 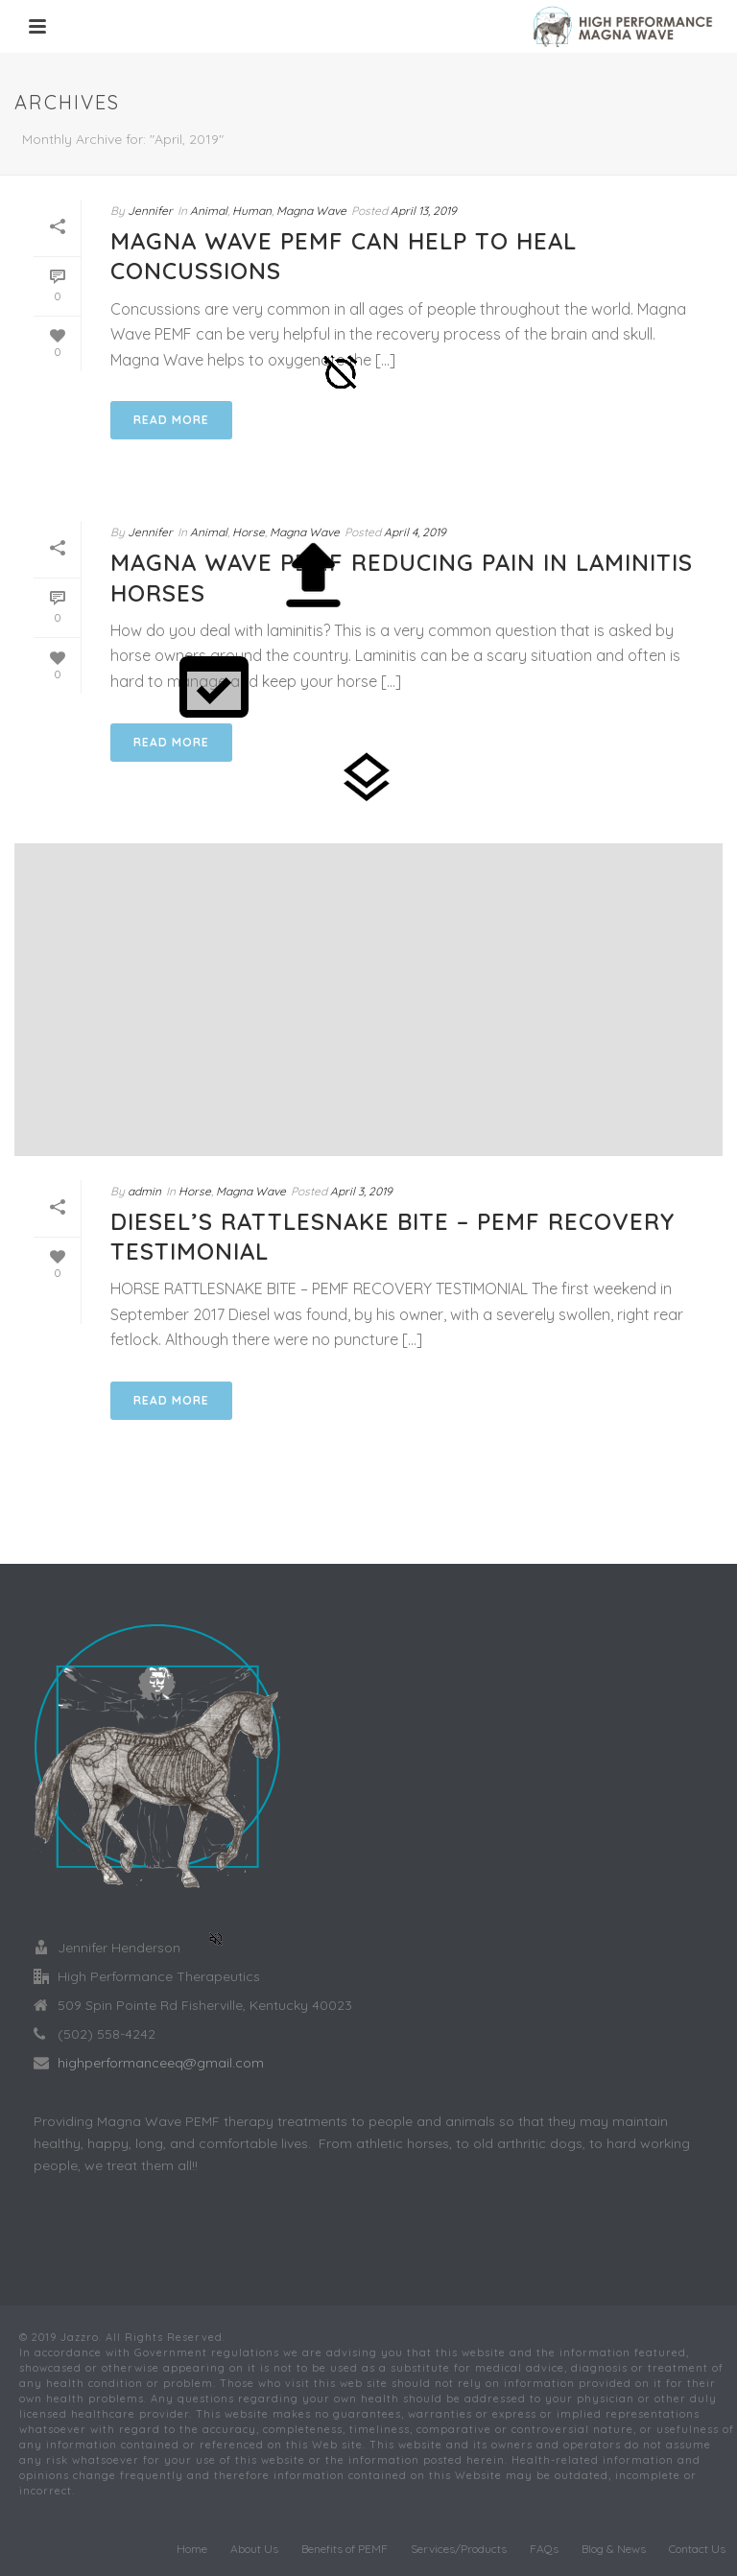 What do you see at coordinates (313, 576) in the screenshot?
I see `upload a file from your device` at bounding box center [313, 576].